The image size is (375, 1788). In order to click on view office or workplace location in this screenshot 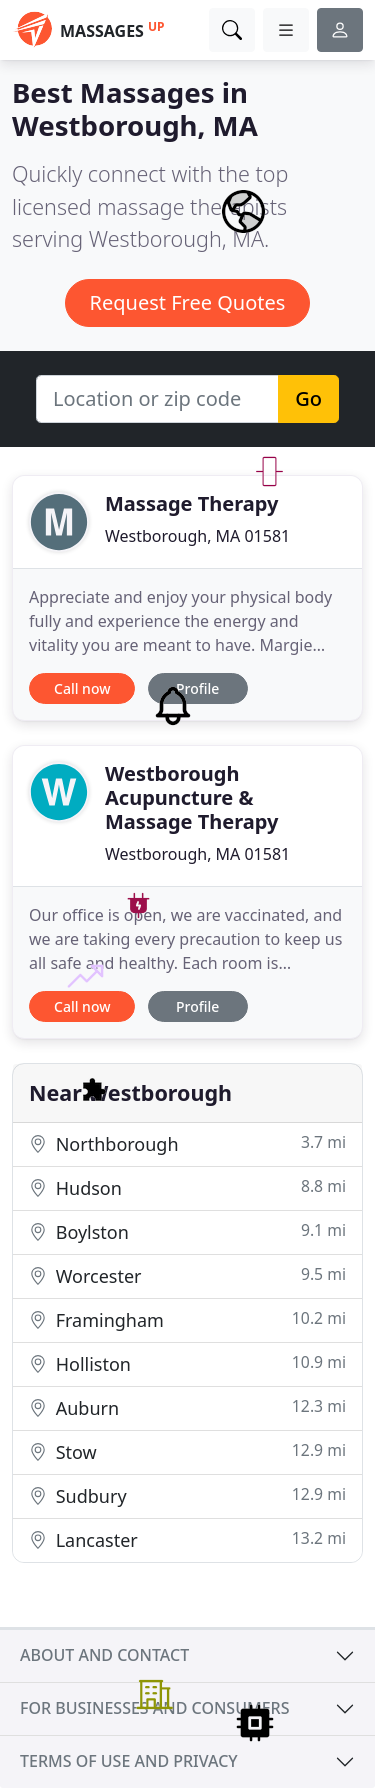, I will do `click(153, 1694)`.